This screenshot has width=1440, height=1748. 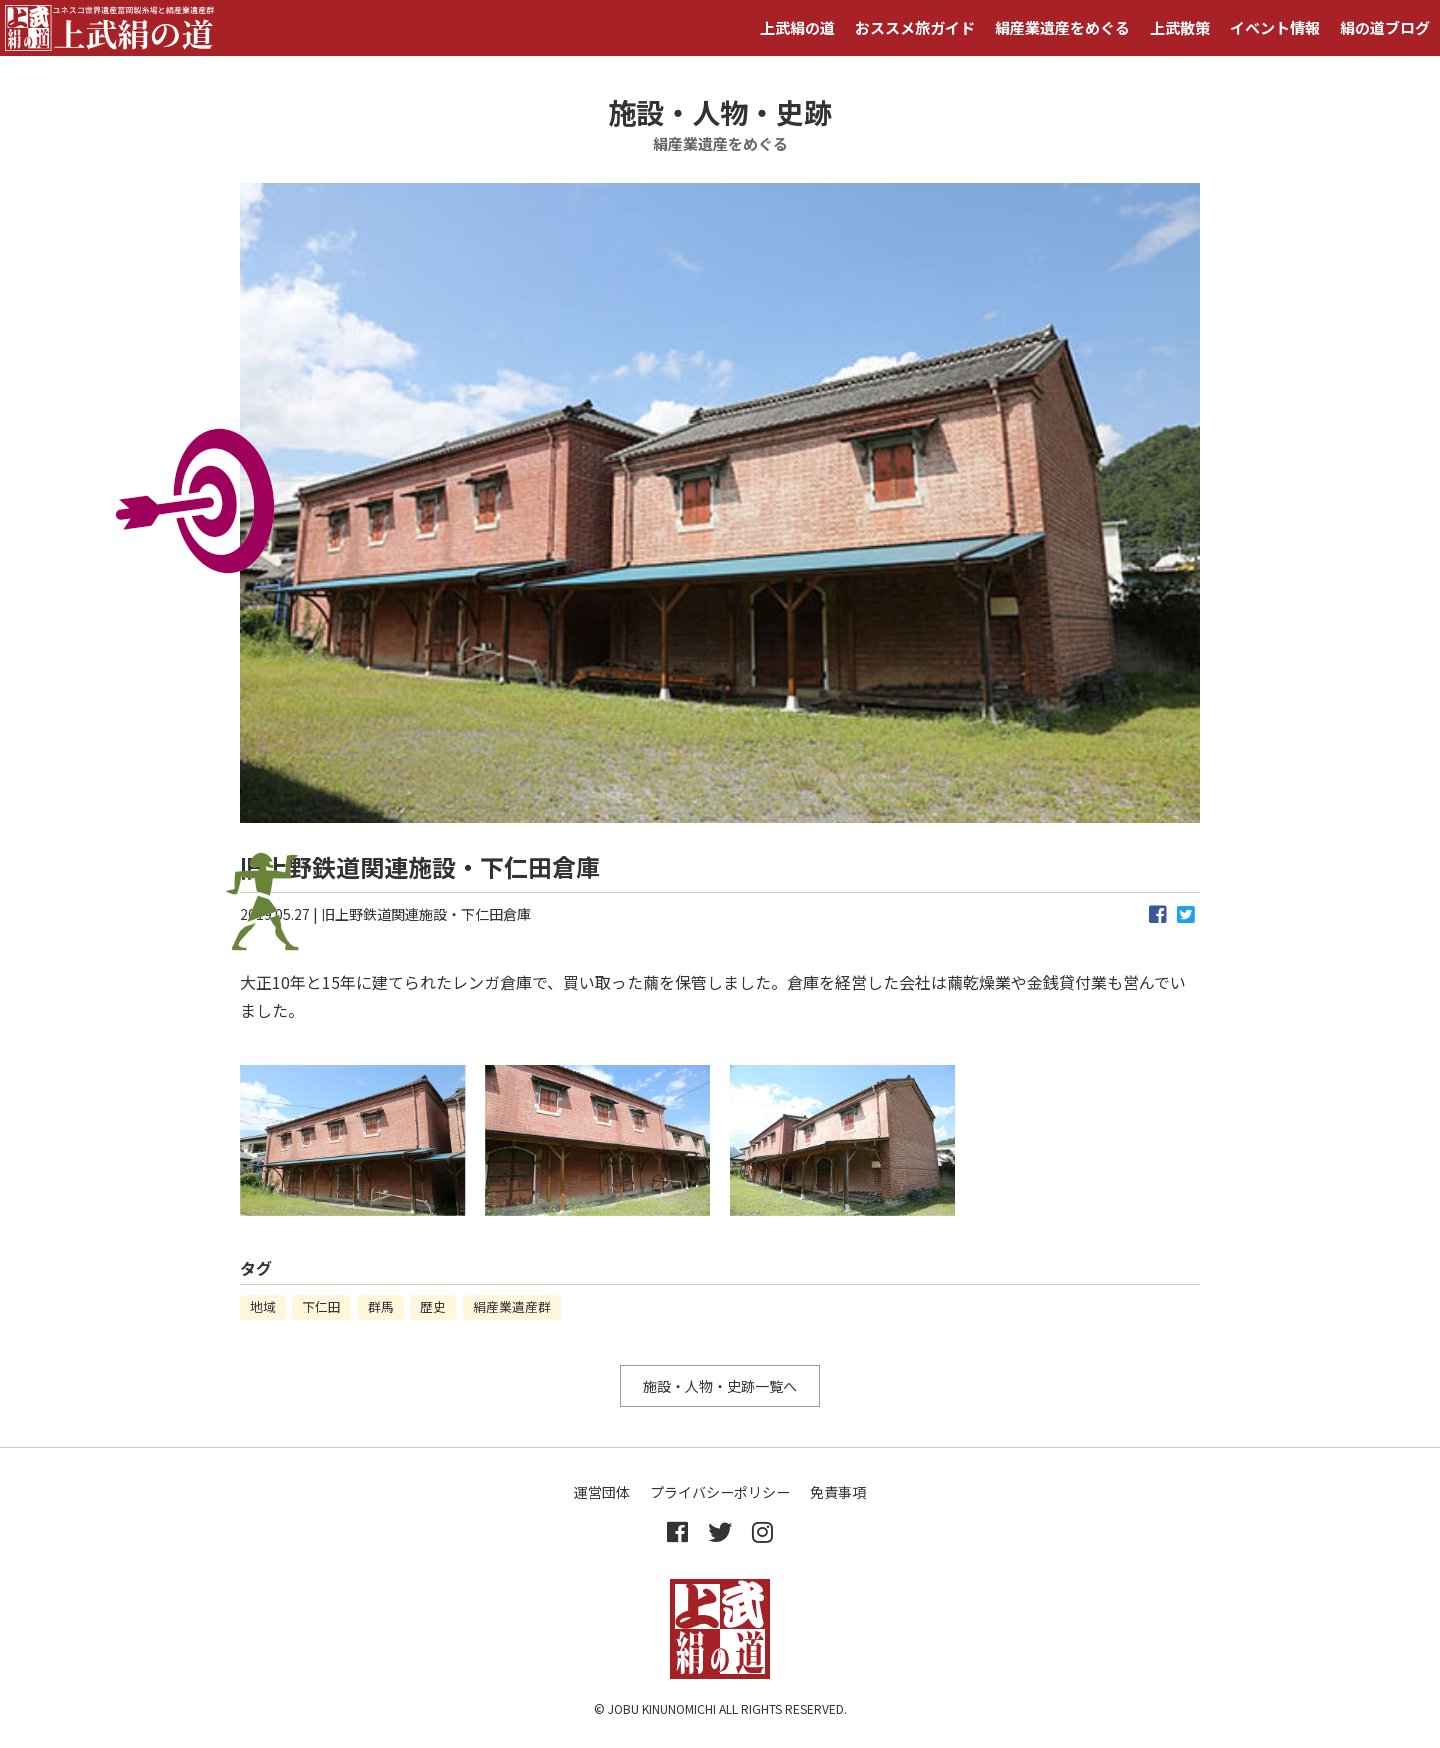 What do you see at coordinates (262, 901) in the screenshot?
I see `select egyptian or ancient egypt theme` at bounding box center [262, 901].